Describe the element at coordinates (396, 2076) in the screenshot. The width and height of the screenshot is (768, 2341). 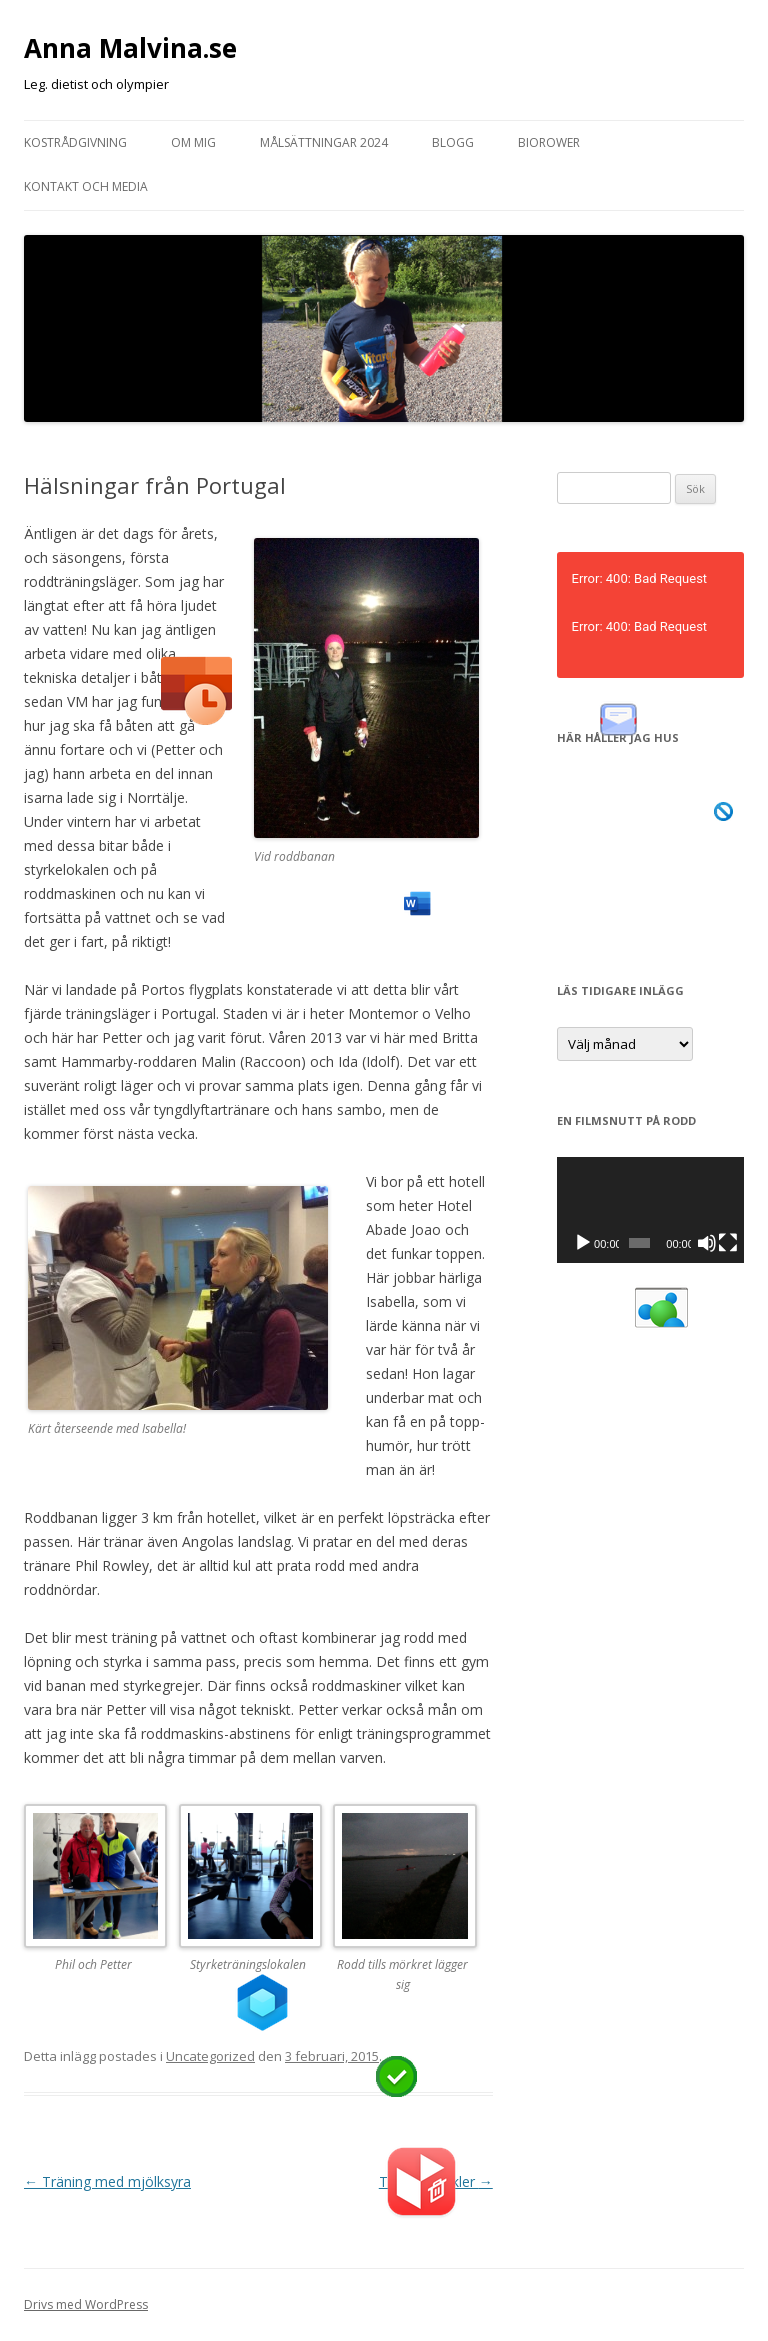
I see `file successfully synced to OneDrive` at that location.